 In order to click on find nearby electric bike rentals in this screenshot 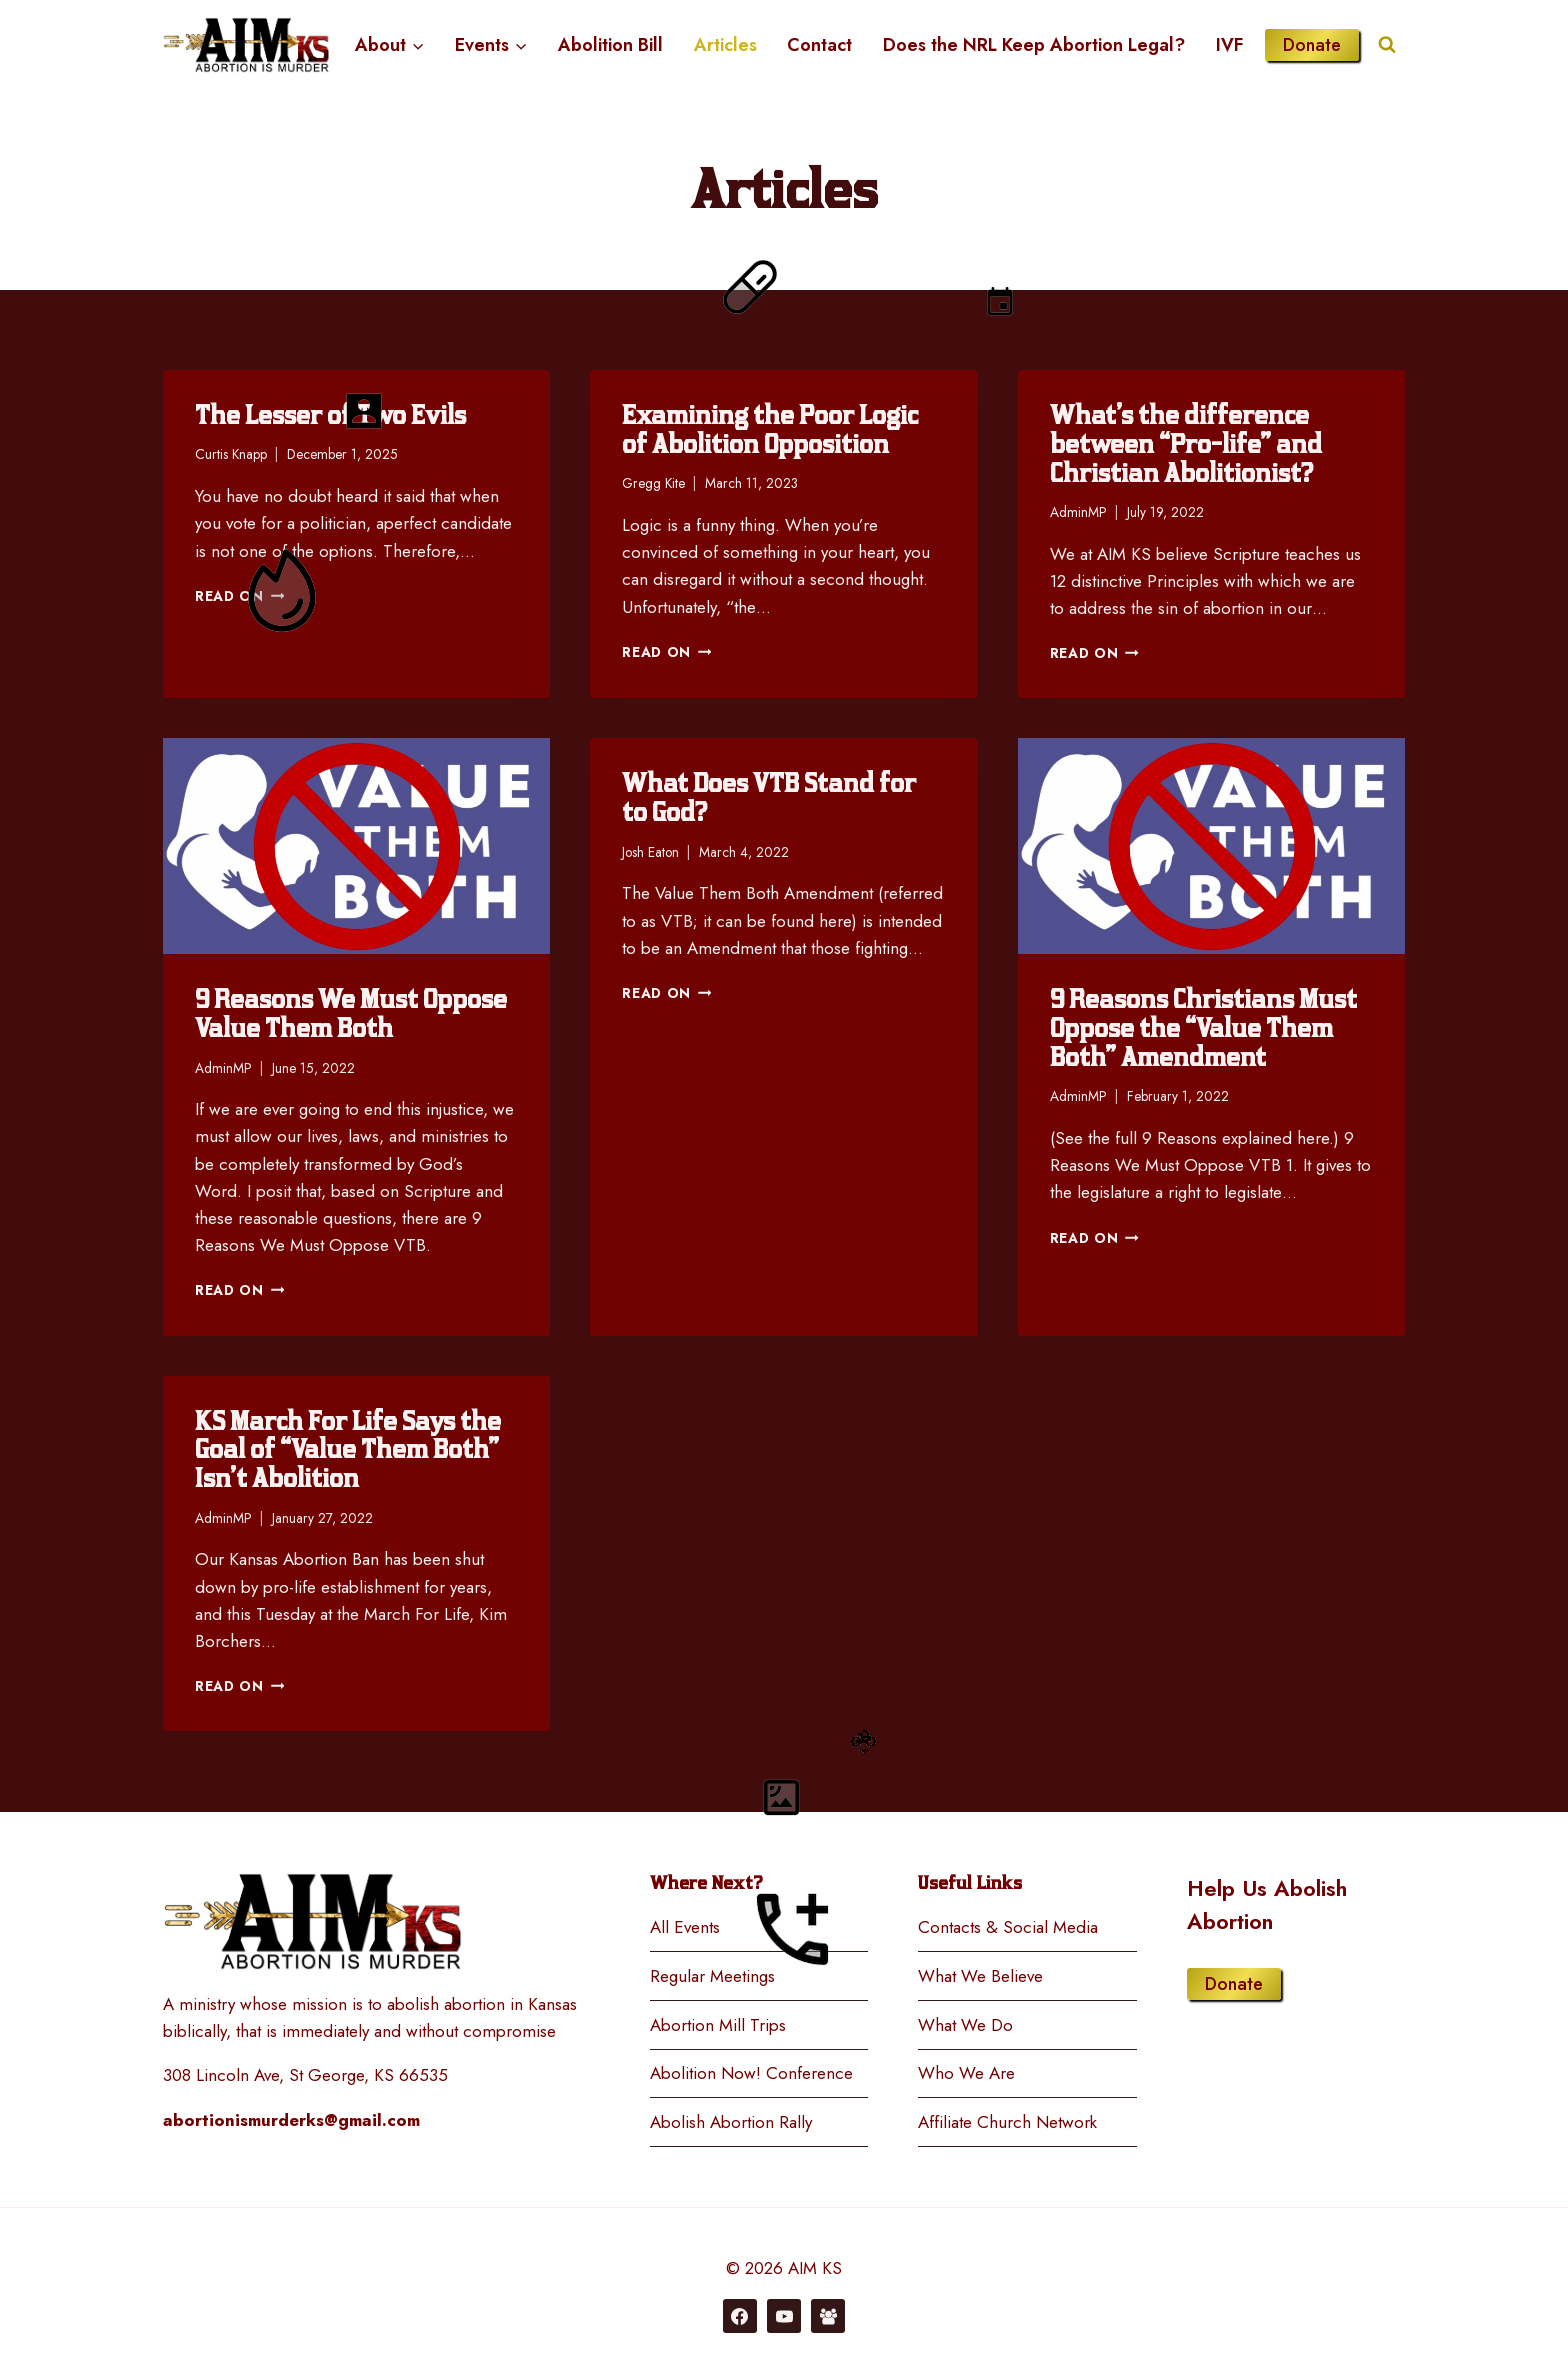, I will do `click(863, 1741)`.